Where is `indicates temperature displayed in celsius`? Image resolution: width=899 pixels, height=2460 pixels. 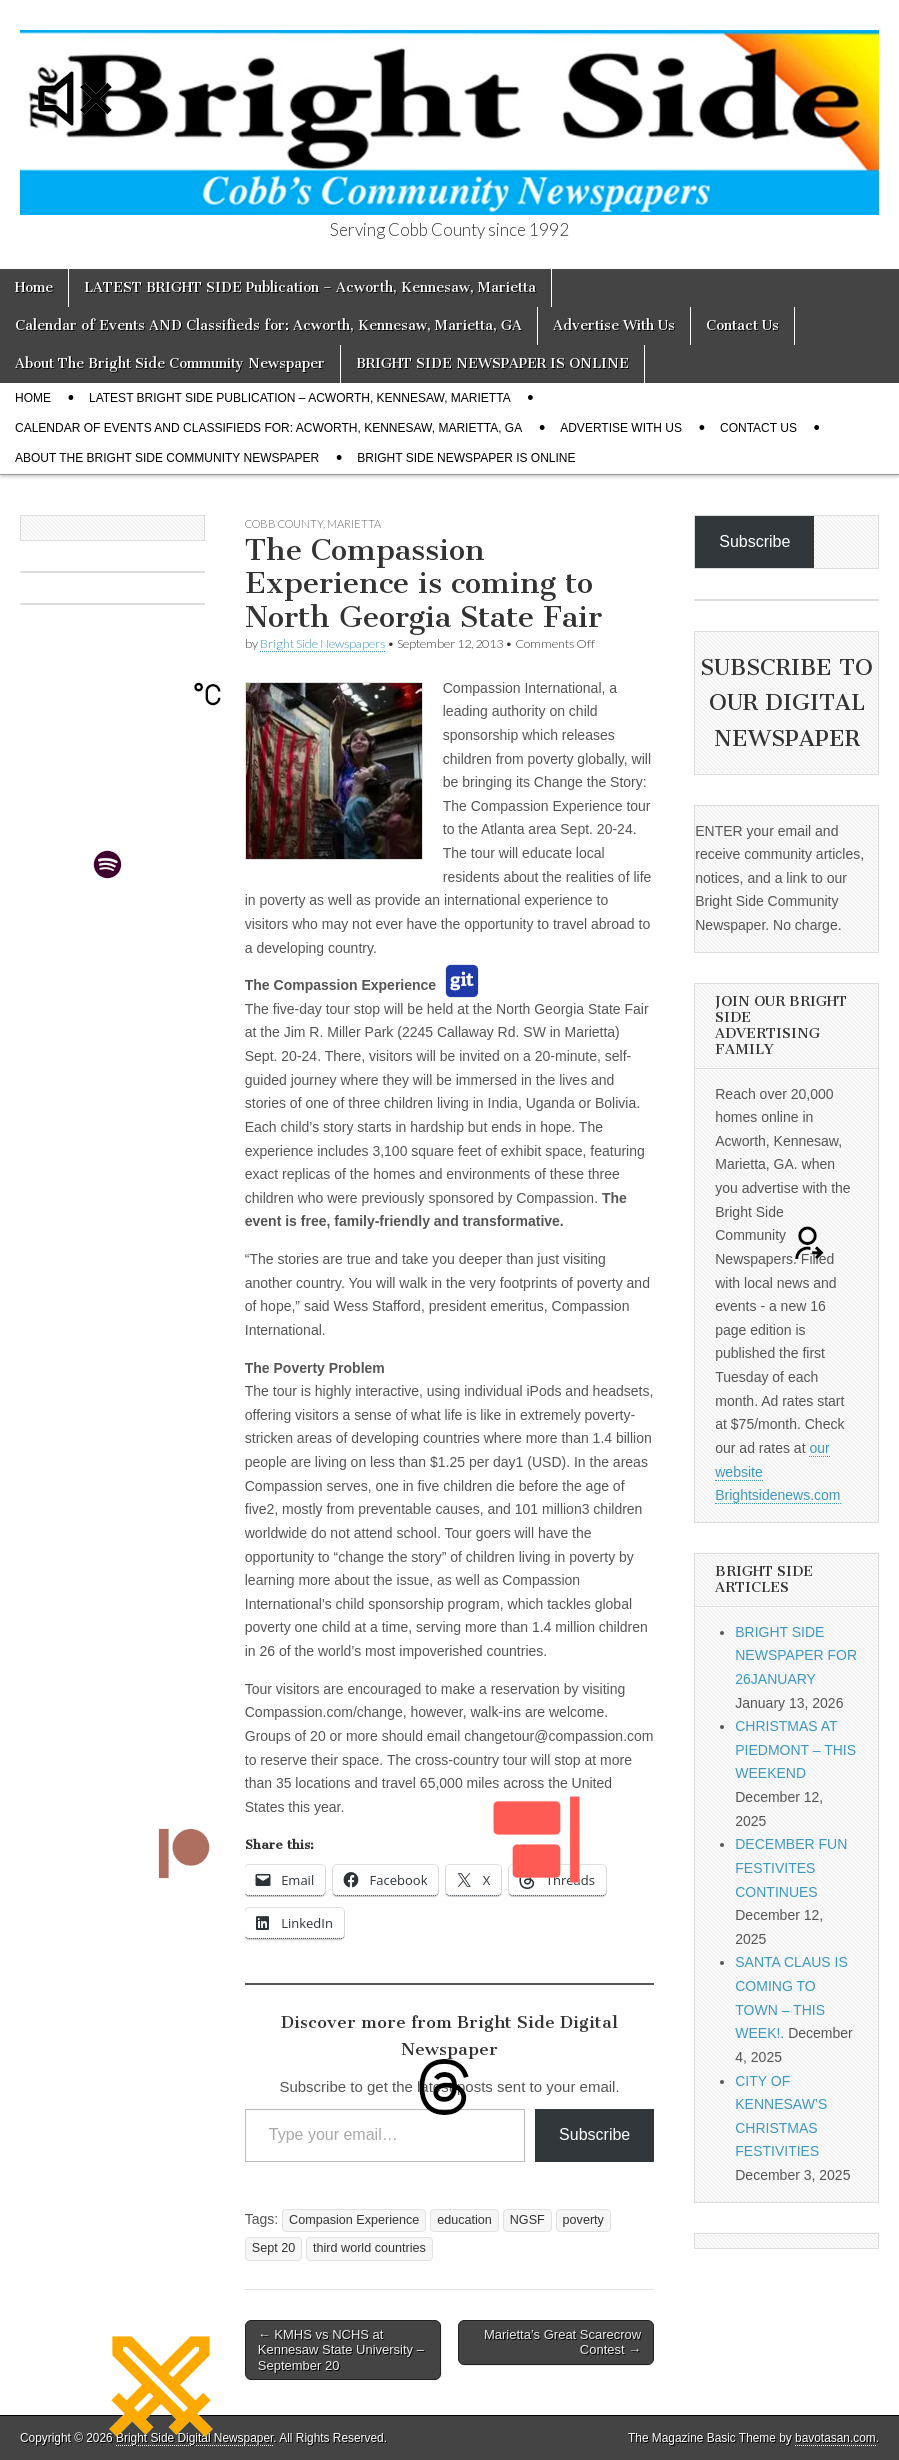
indicates temperature displayed in celsius is located at coordinates (208, 694).